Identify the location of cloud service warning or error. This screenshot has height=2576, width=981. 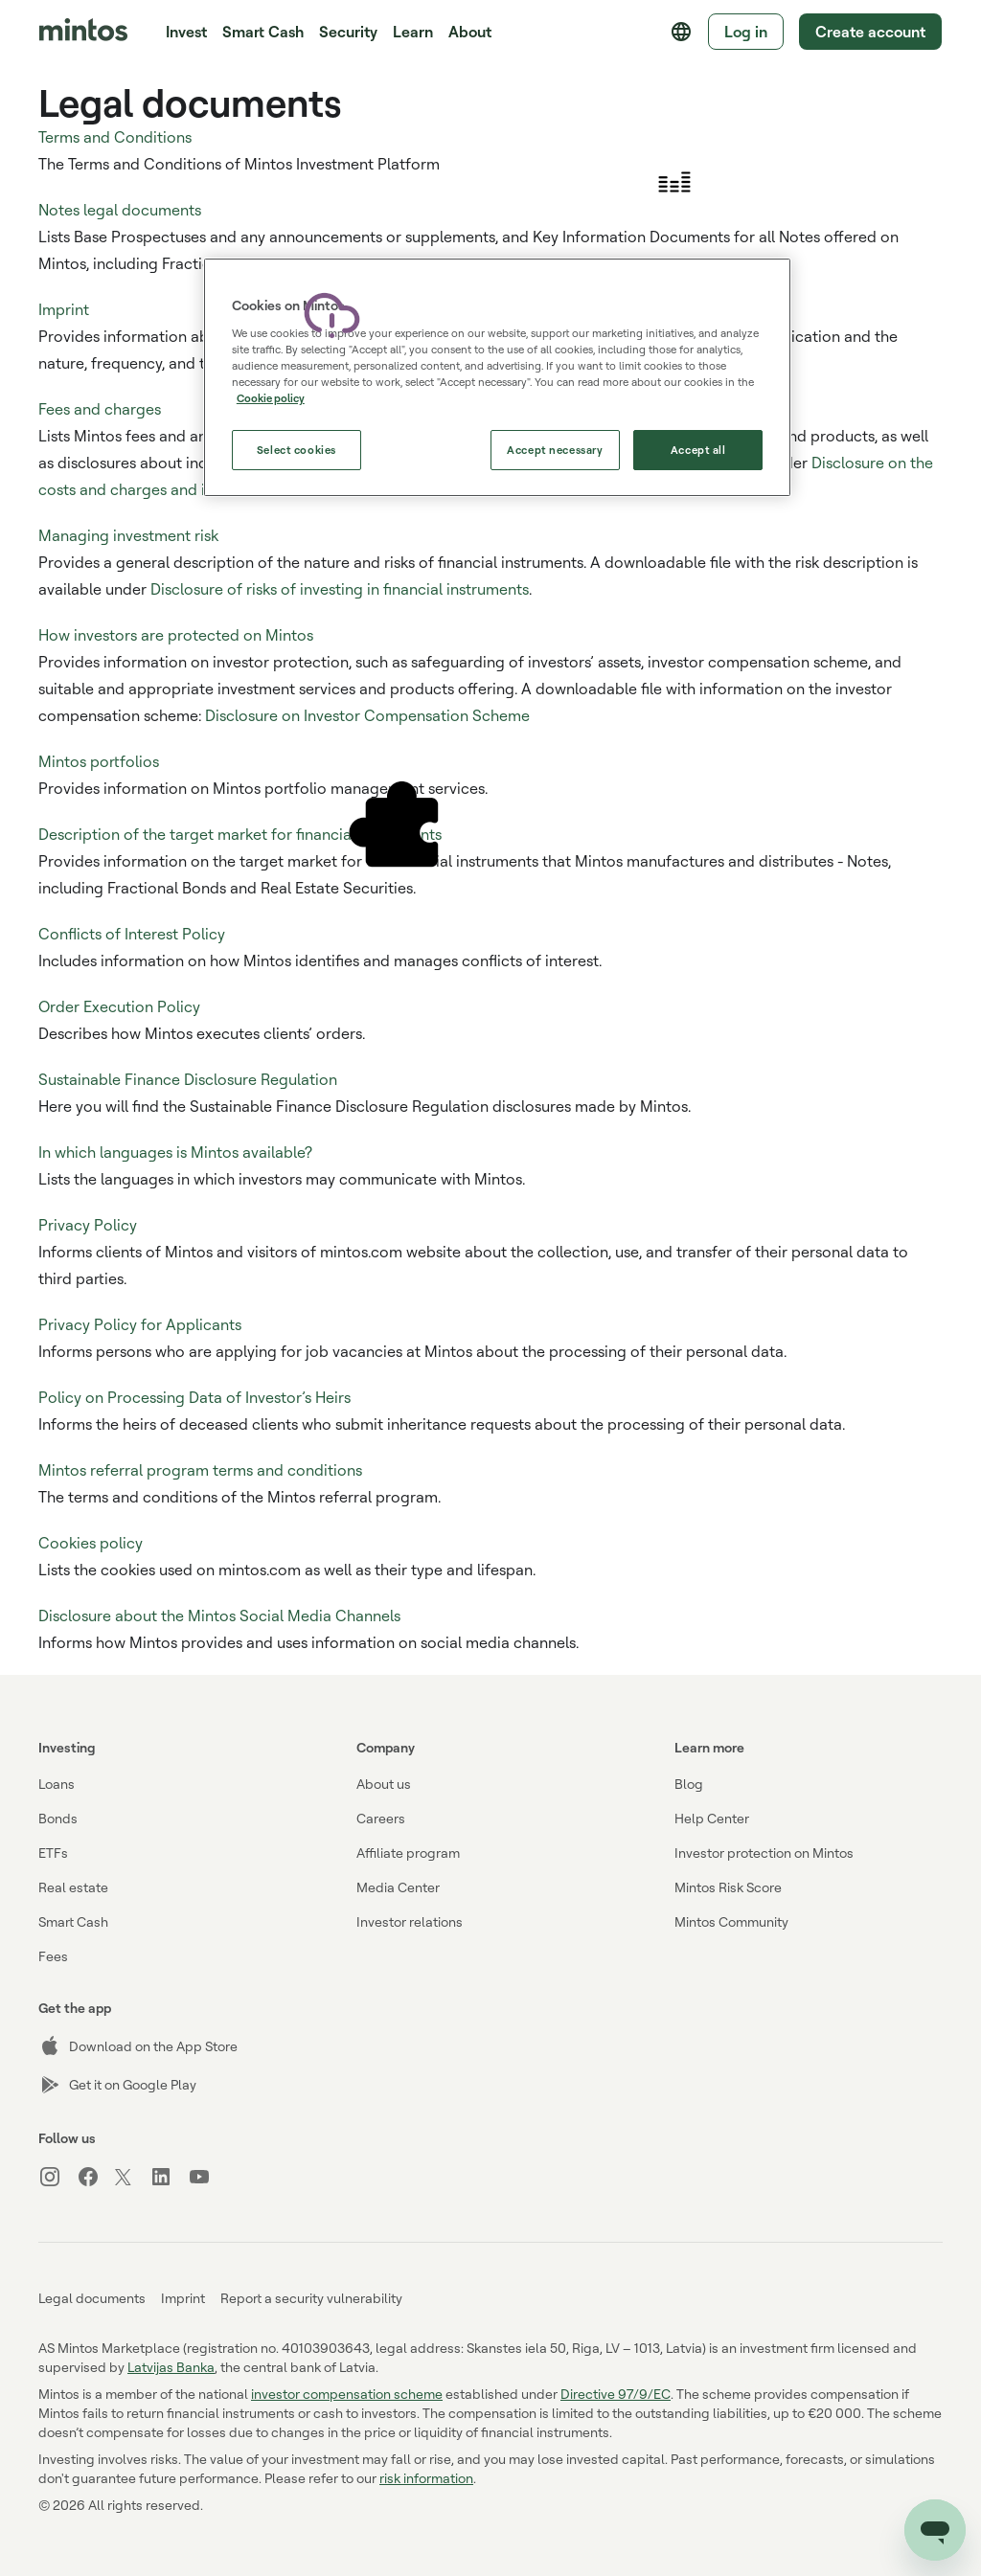
(331, 315).